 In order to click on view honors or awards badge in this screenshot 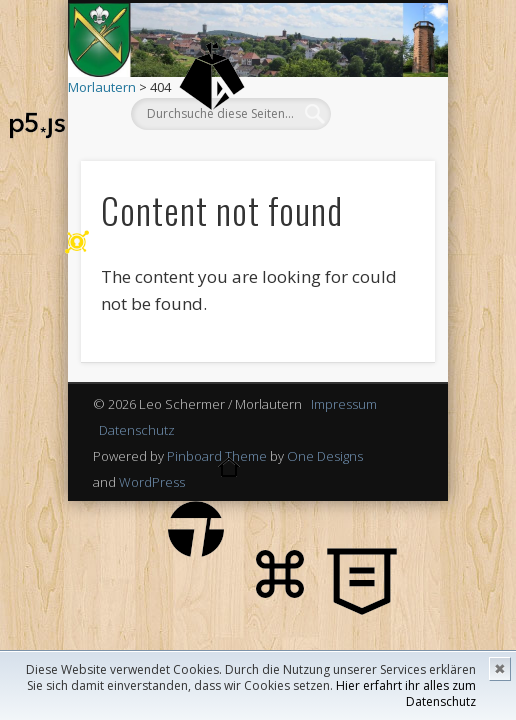, I will do `click(362, 580)`.